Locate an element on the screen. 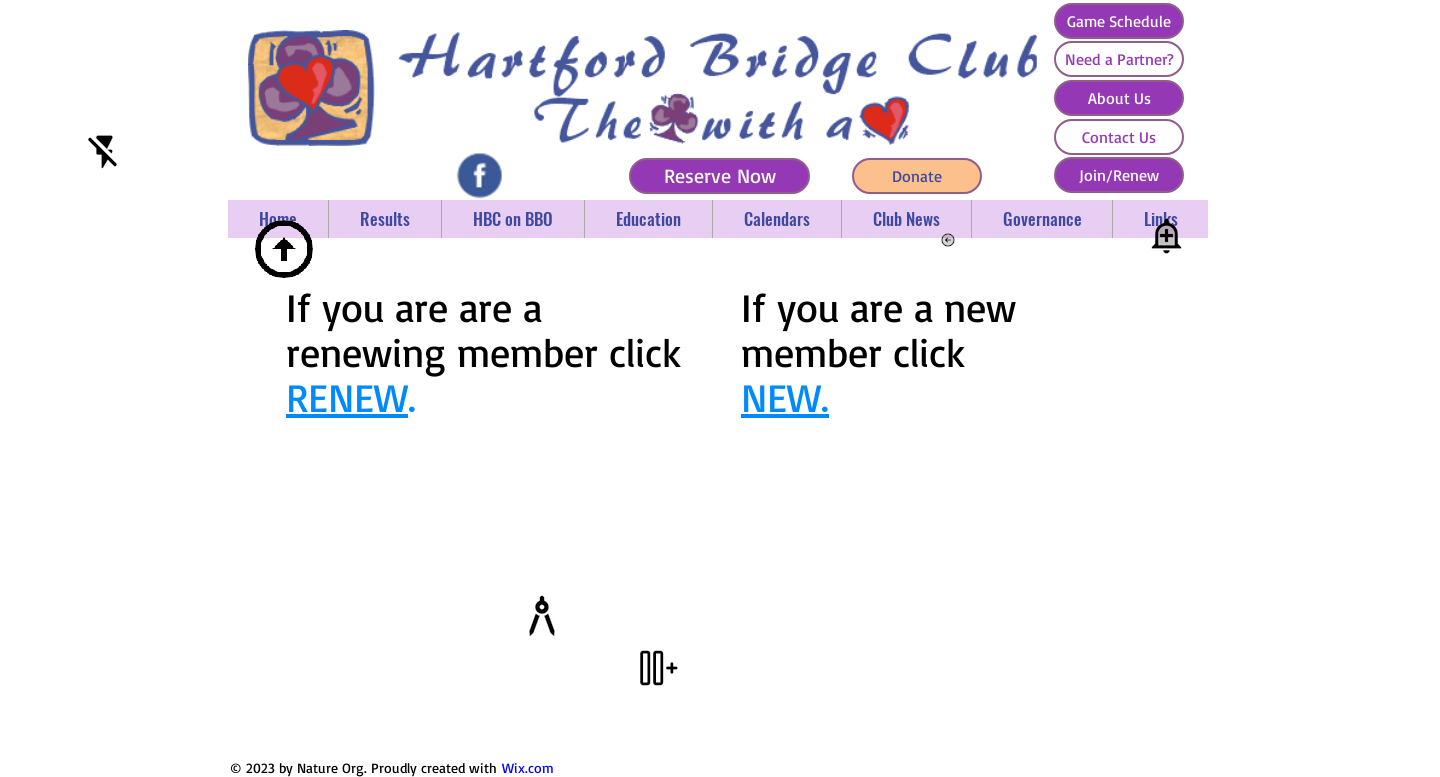 Image resolution: width=1440 pixels, height=777 pixels. add a new alert or notification is located at coordinates (1166, 235).